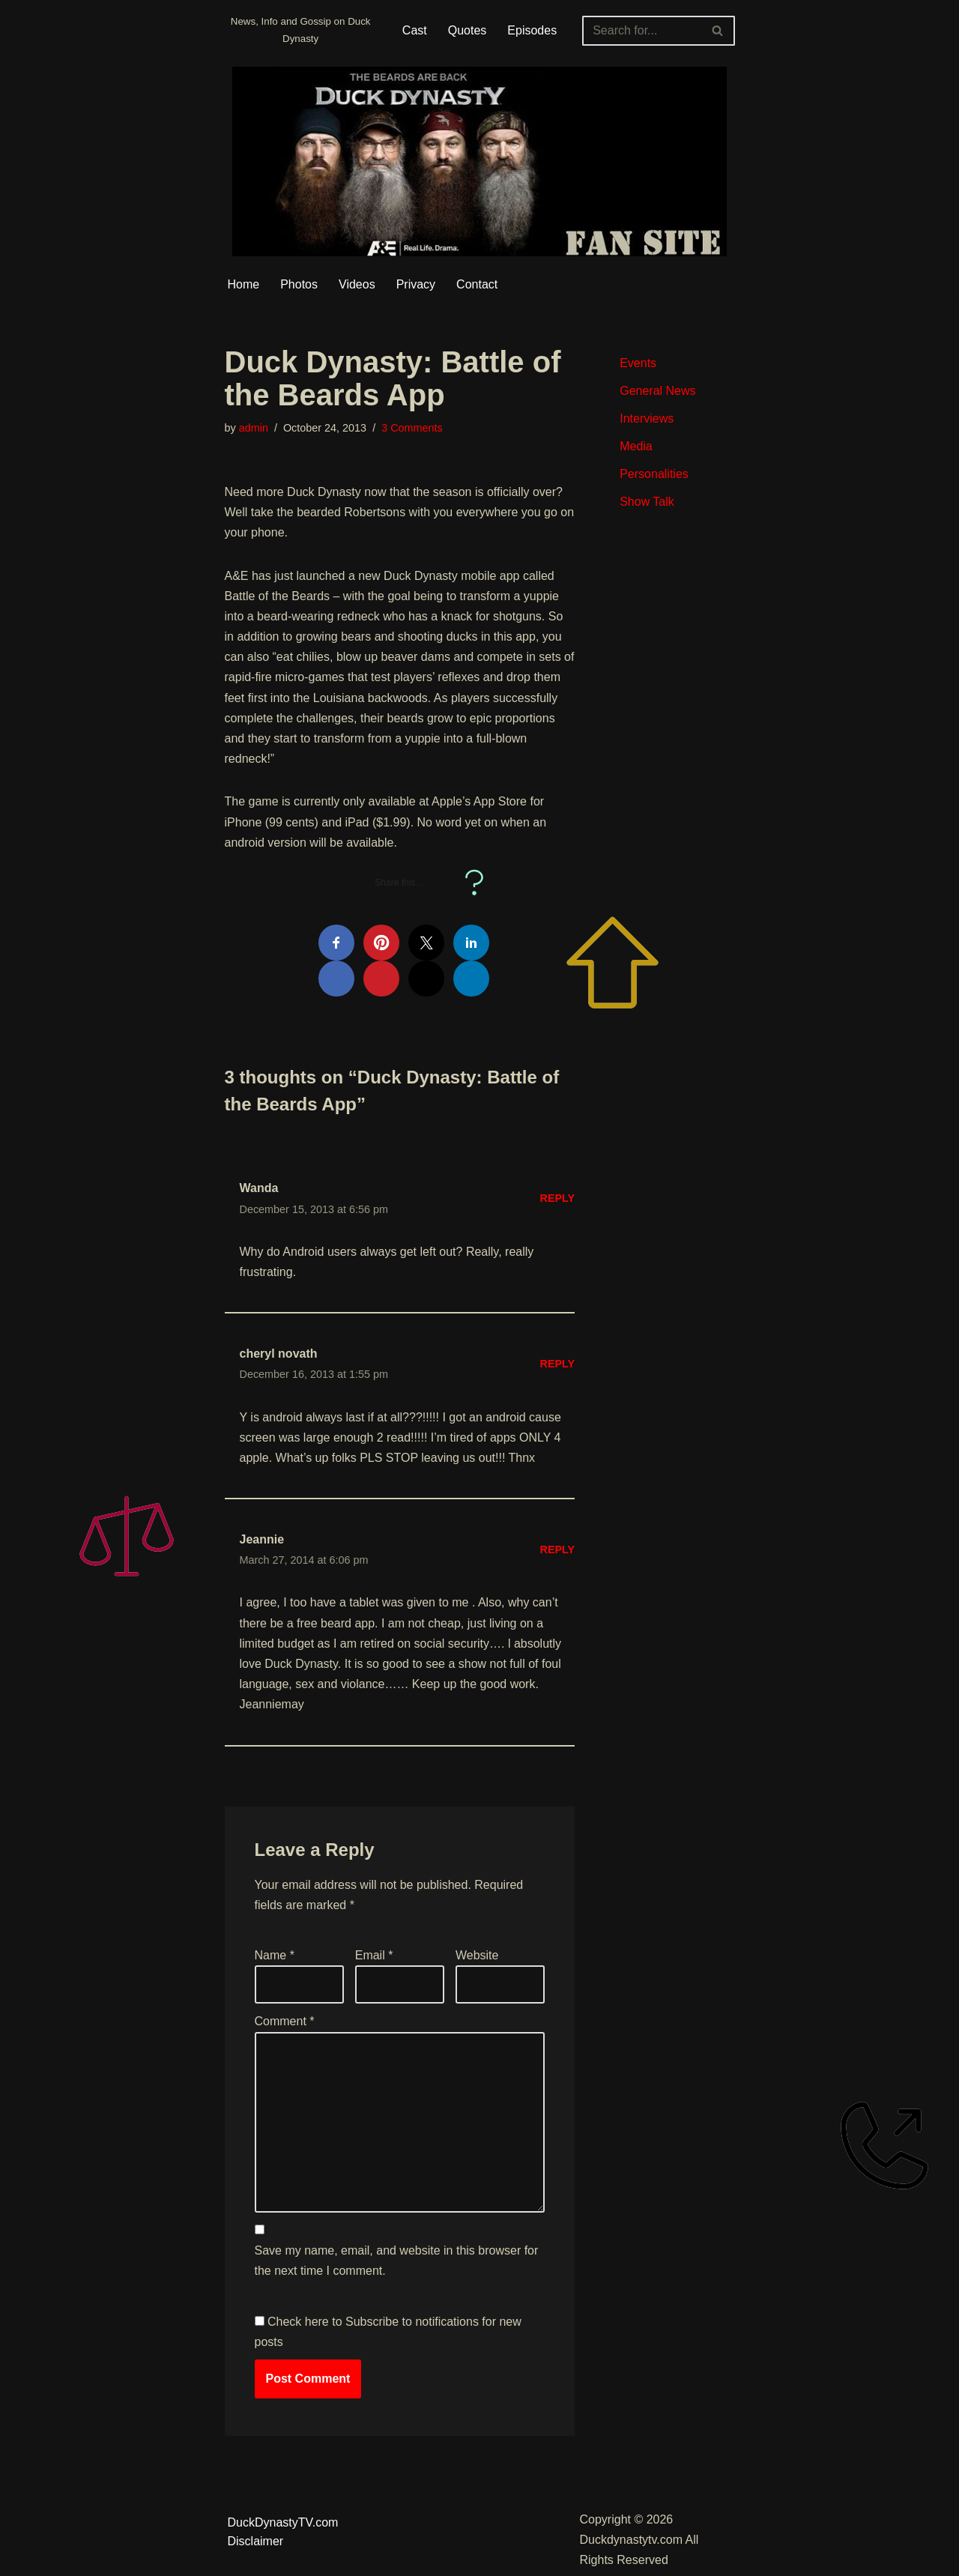 Image resolution: width=959 pixels, height=2576 pixels. What do you see at coordinates (127, 1536) in the screenshot?
I see `compare items or options` at bounding box center [127, 1536].